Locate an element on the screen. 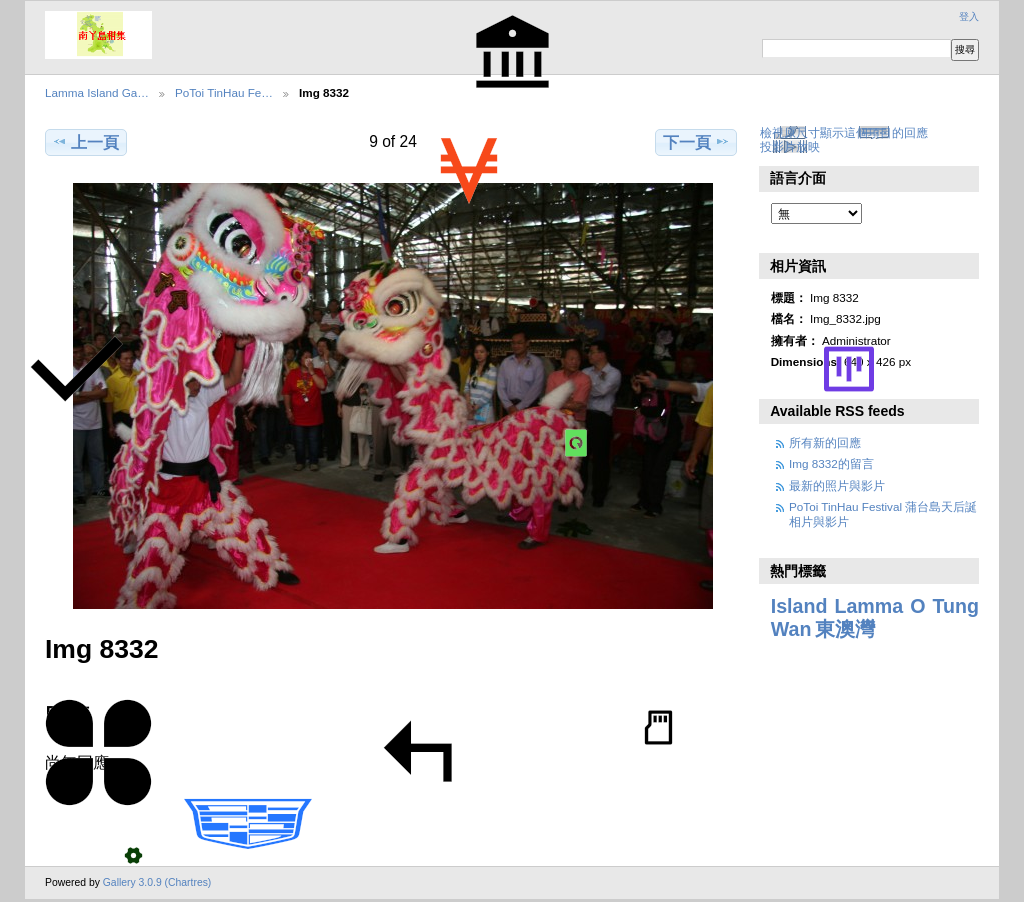  open the app drawer or launcher is located at coordinates (98, 752).